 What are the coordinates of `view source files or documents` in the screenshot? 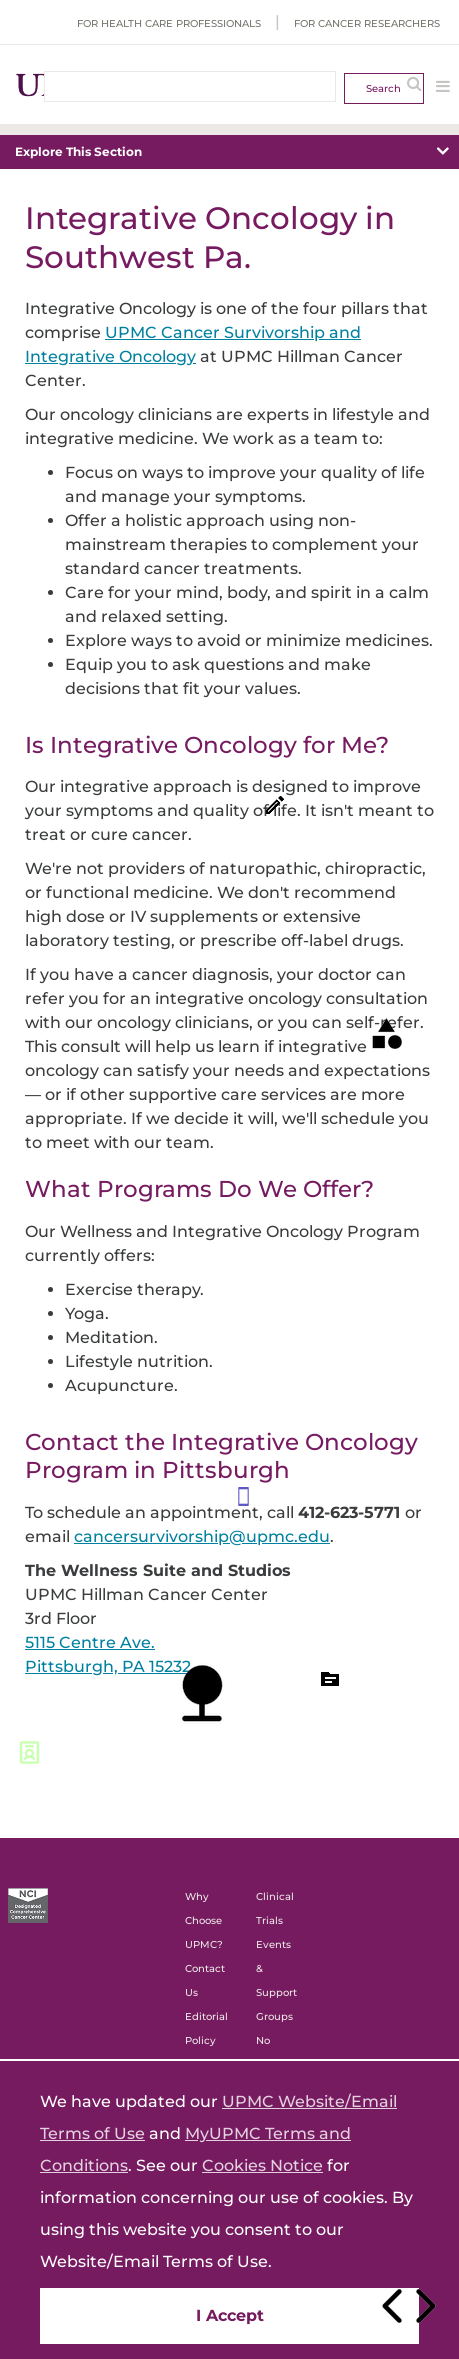 It's located at (330, 1679).